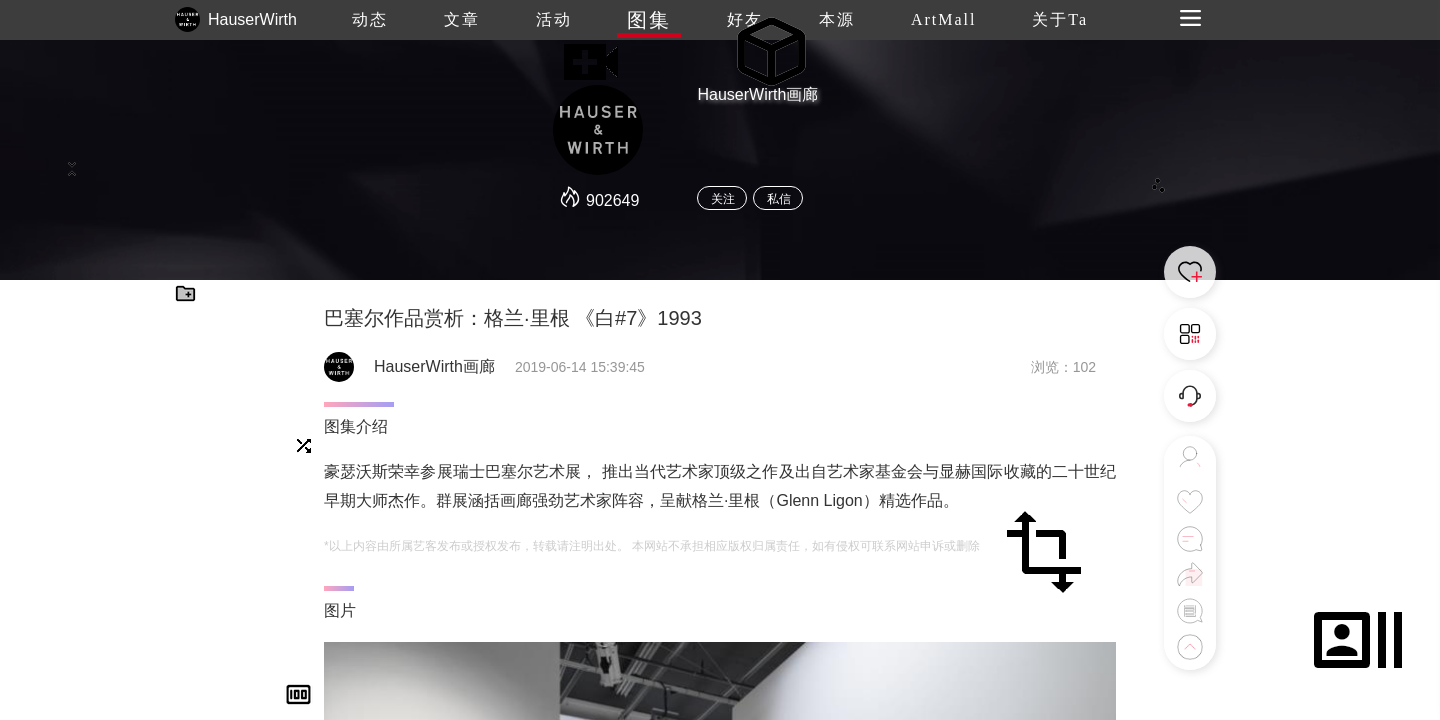 The height and width of the screenshot is (720, 1440). I want to click on start a new video call, so click(591, 62).